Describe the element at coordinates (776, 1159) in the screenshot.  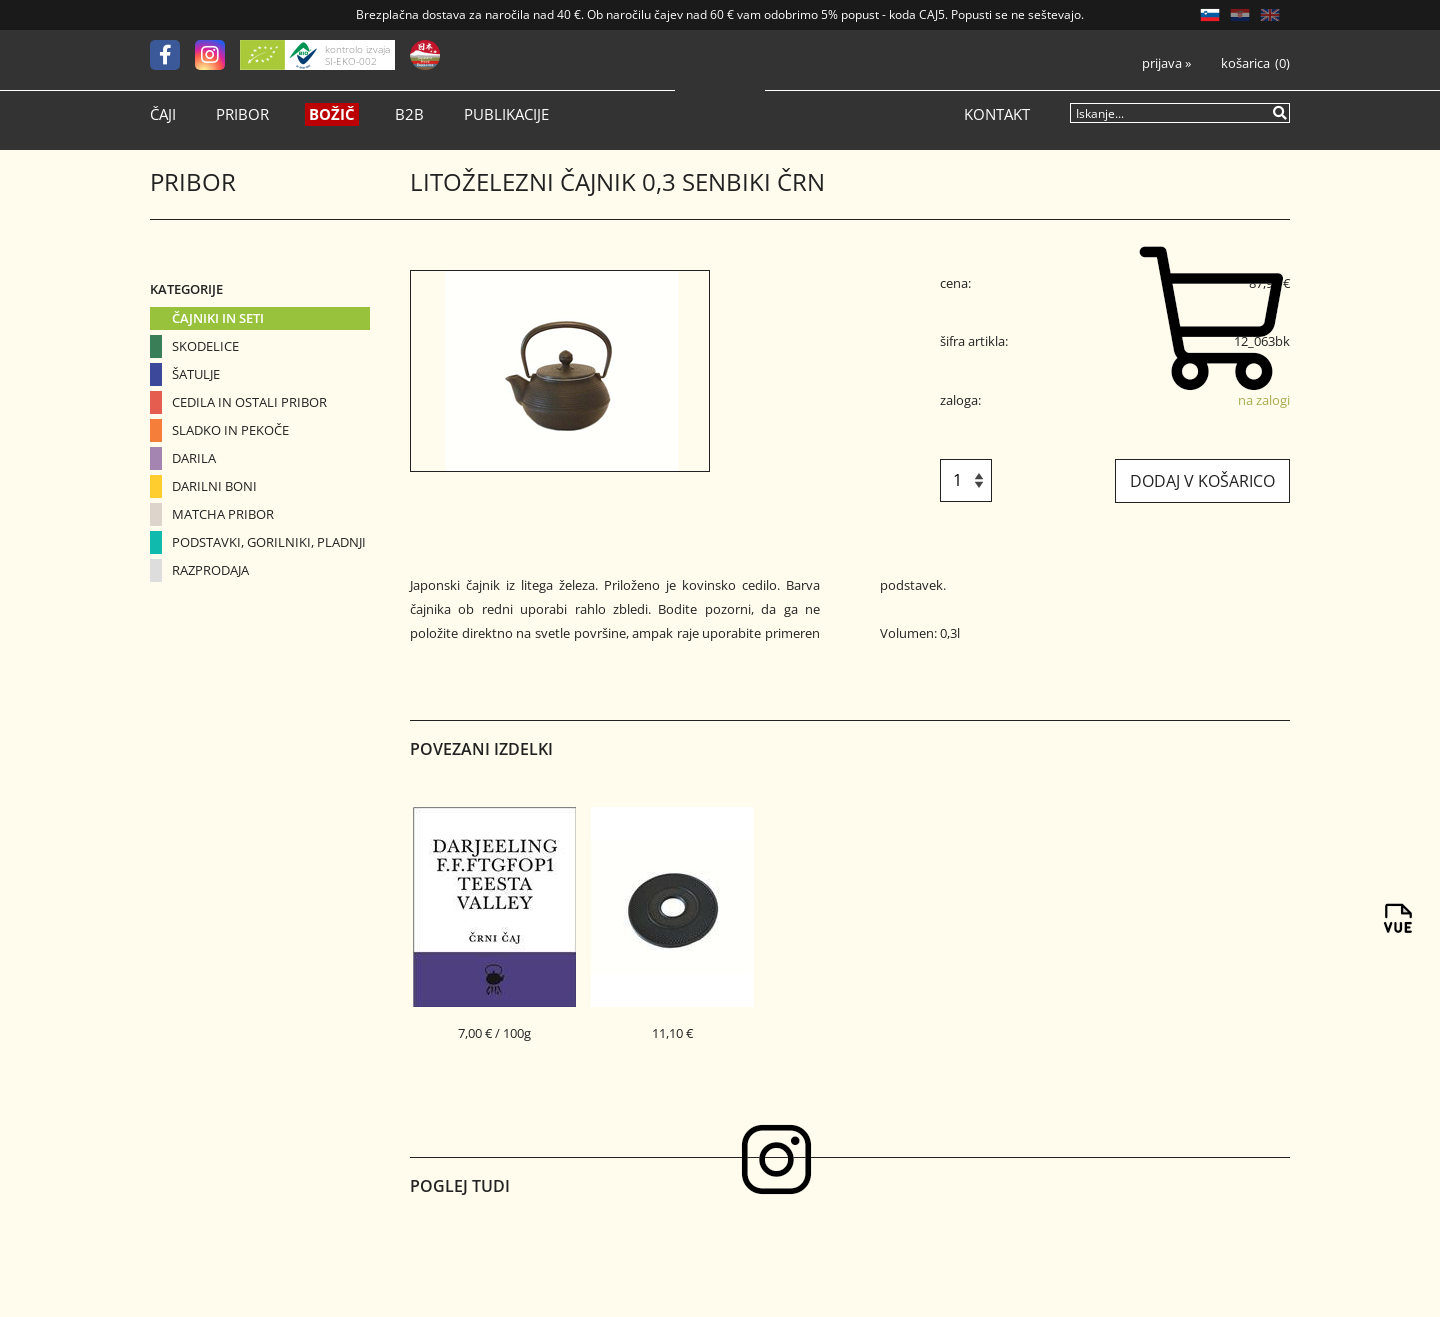
I see `open instagram app` at that location.